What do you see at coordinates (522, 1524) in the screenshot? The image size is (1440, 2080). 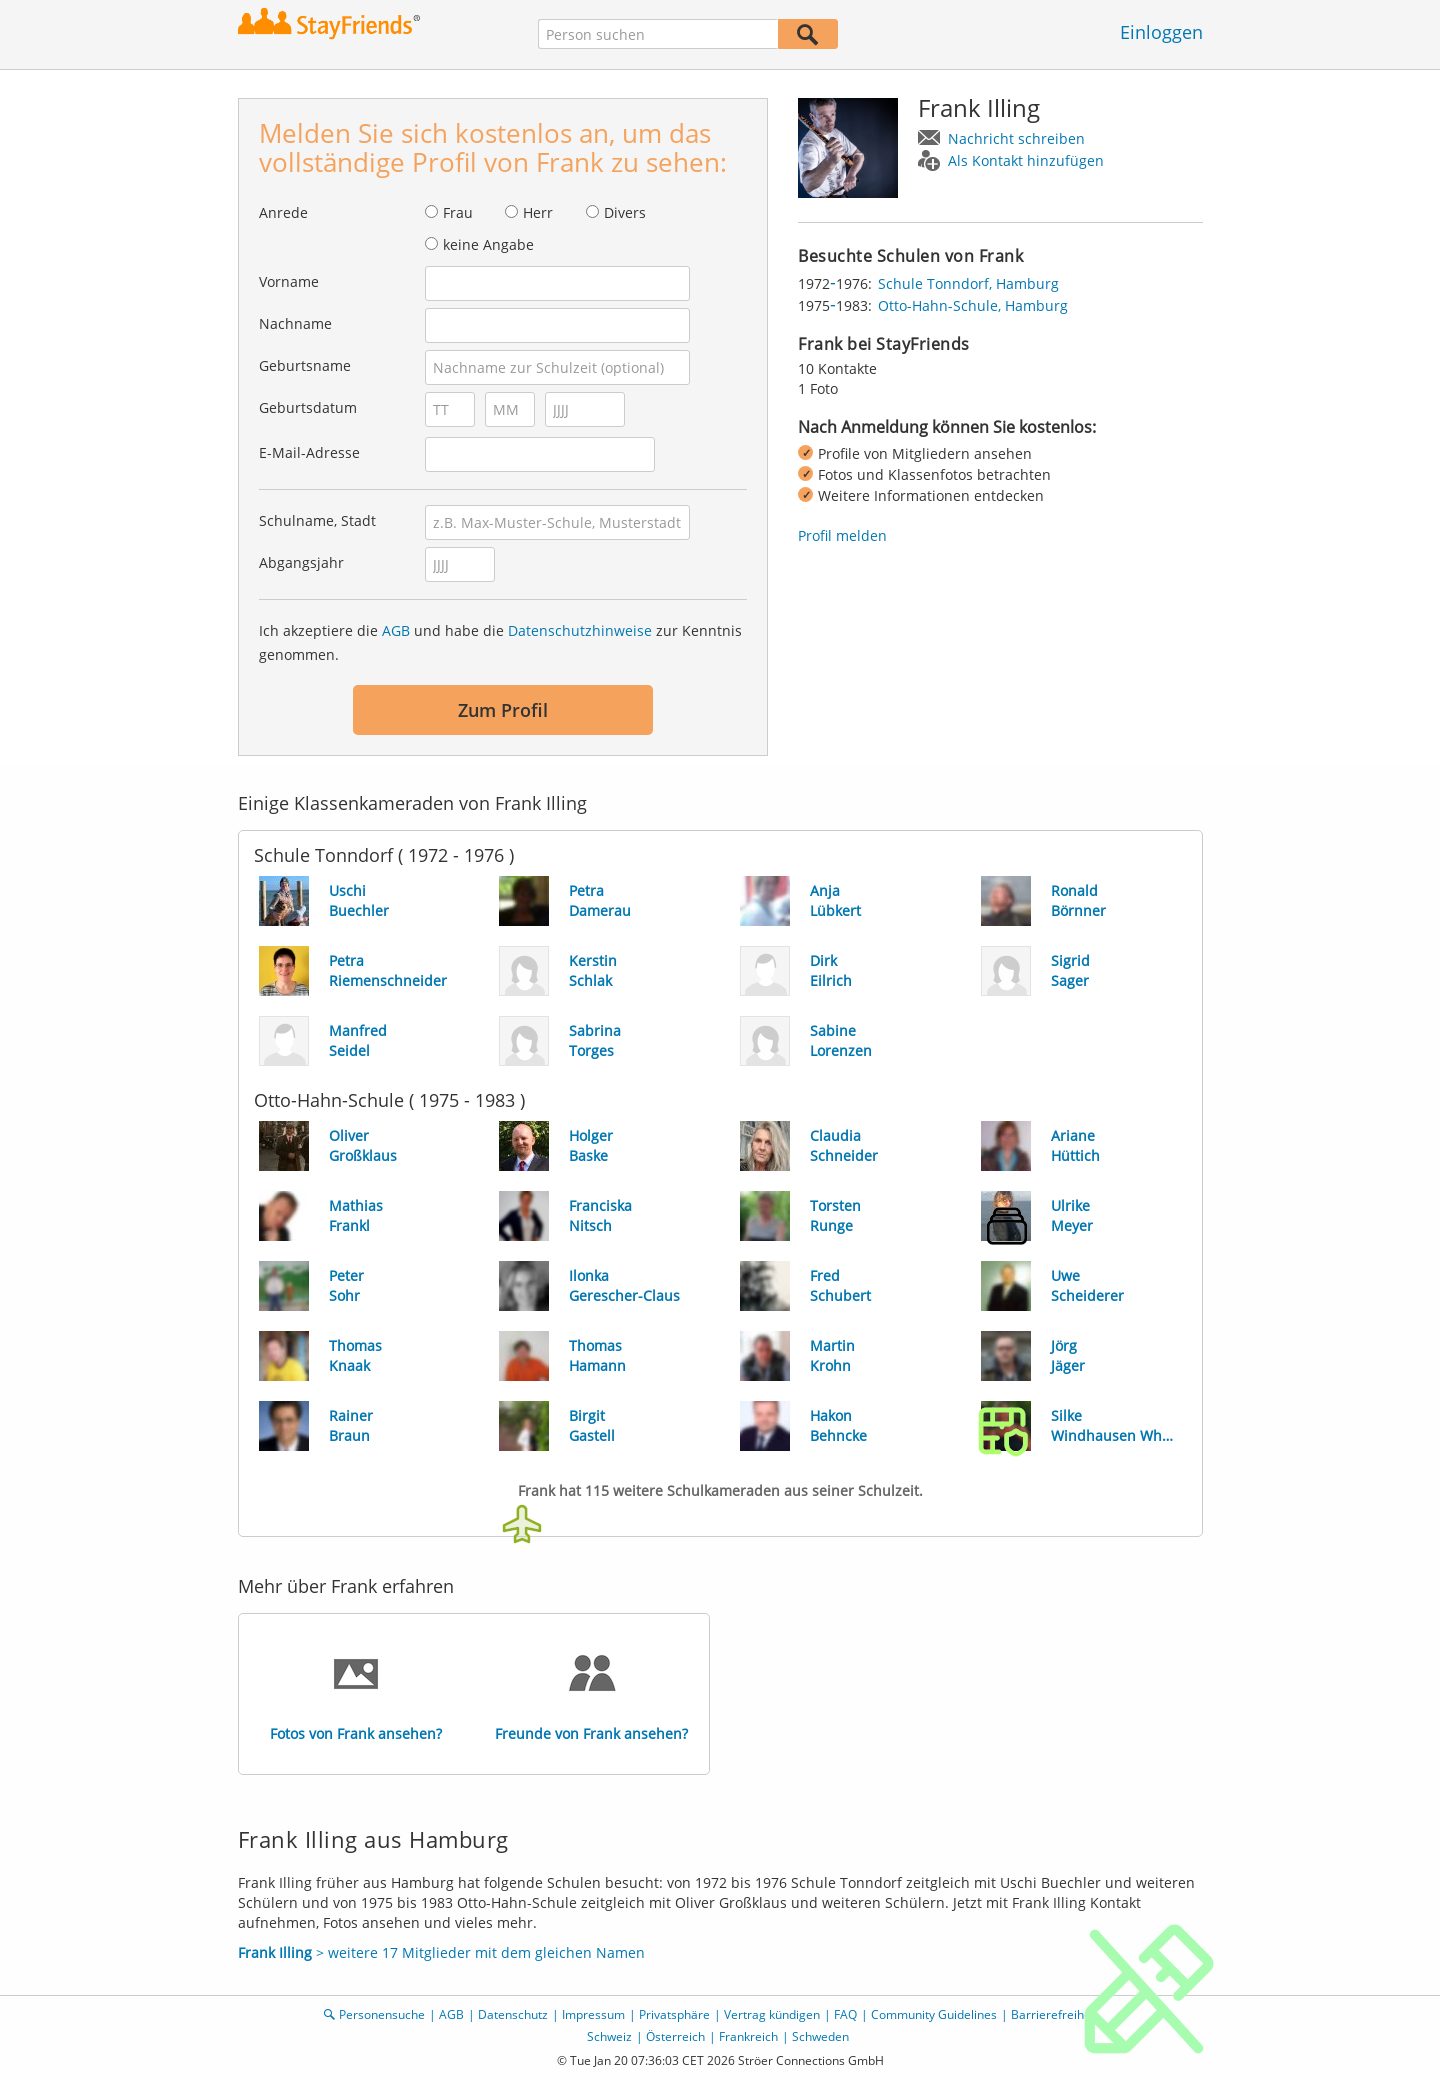 I see `enable airplane mode` at bounding box center [522, 1524].